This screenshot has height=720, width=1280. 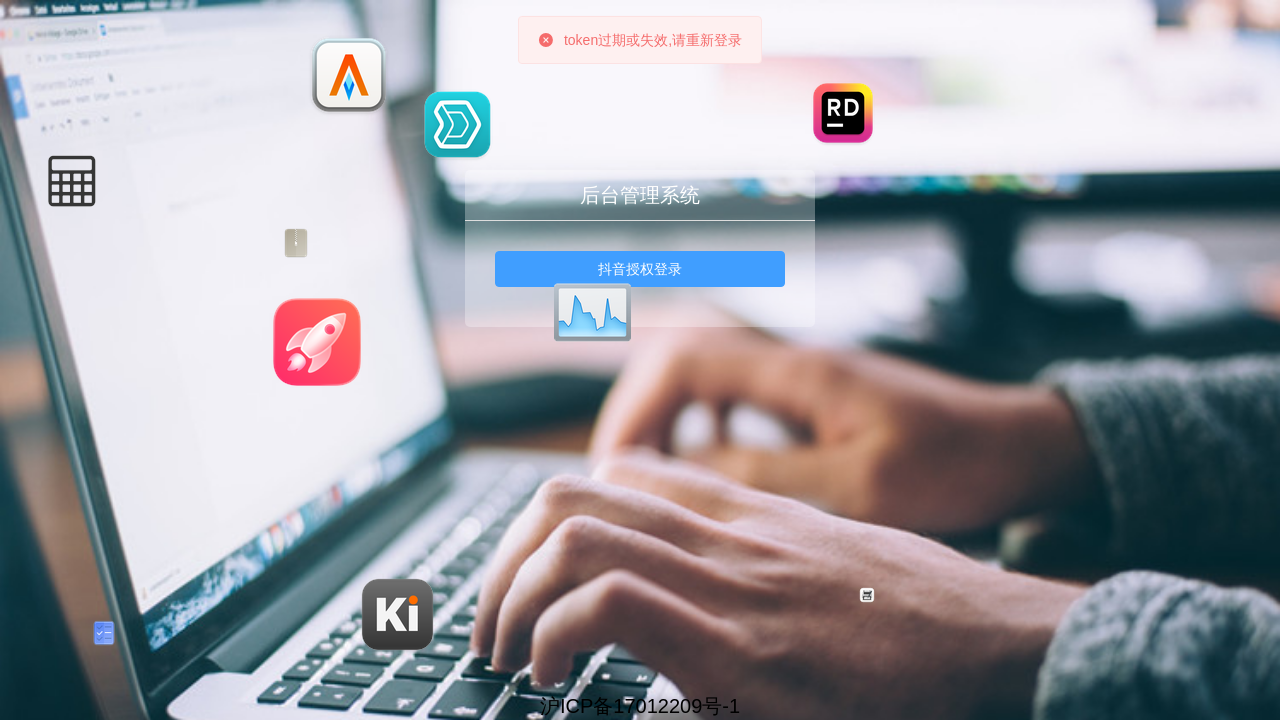 I want to click on open synology drive cloud storage app, so click(x=457, y=124).